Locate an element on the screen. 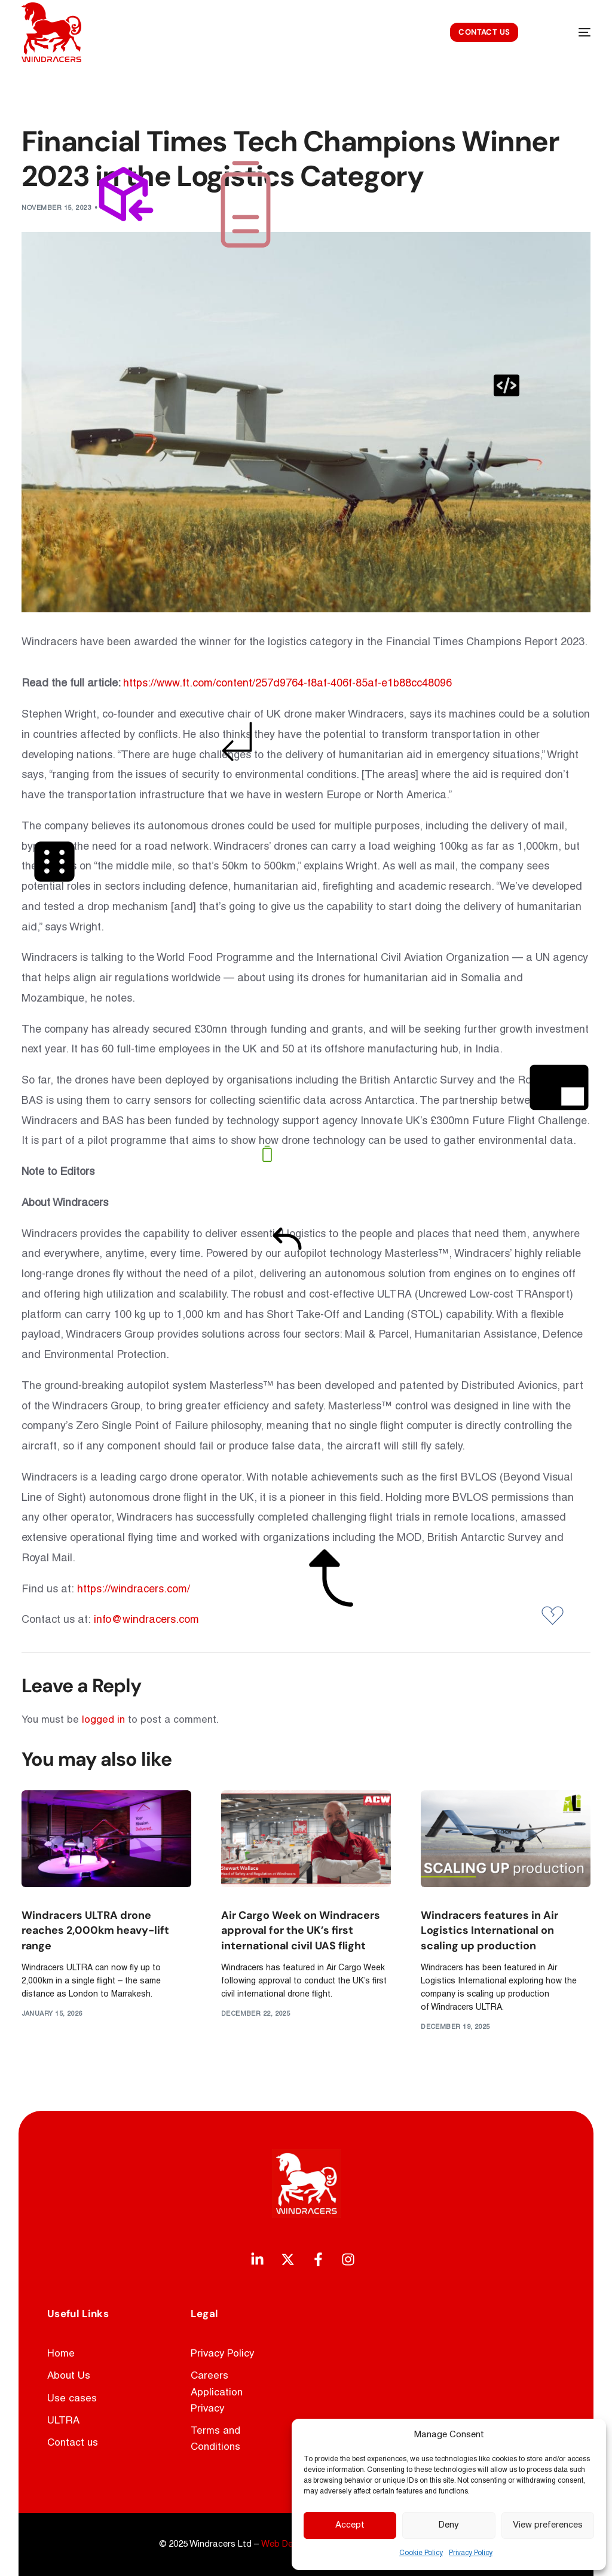  import a package or module is located at coordinates (123, 194).